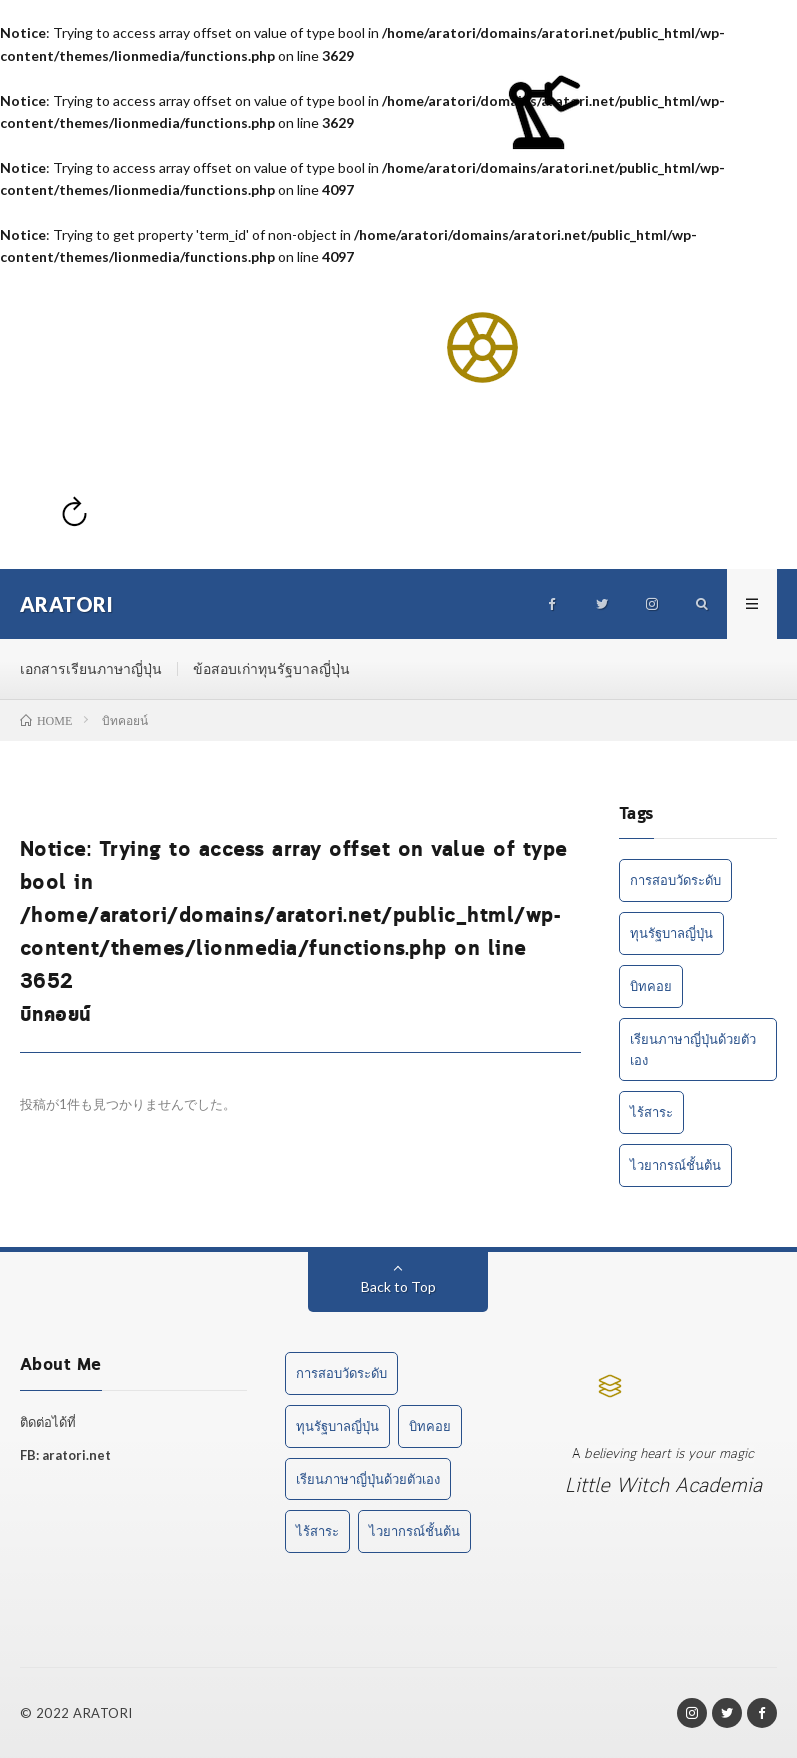 This screenshot has height=1758, width=797. Describe the element at coordinates (74, 511) in the screenshot. I see `refresh the current page or content` at that location.